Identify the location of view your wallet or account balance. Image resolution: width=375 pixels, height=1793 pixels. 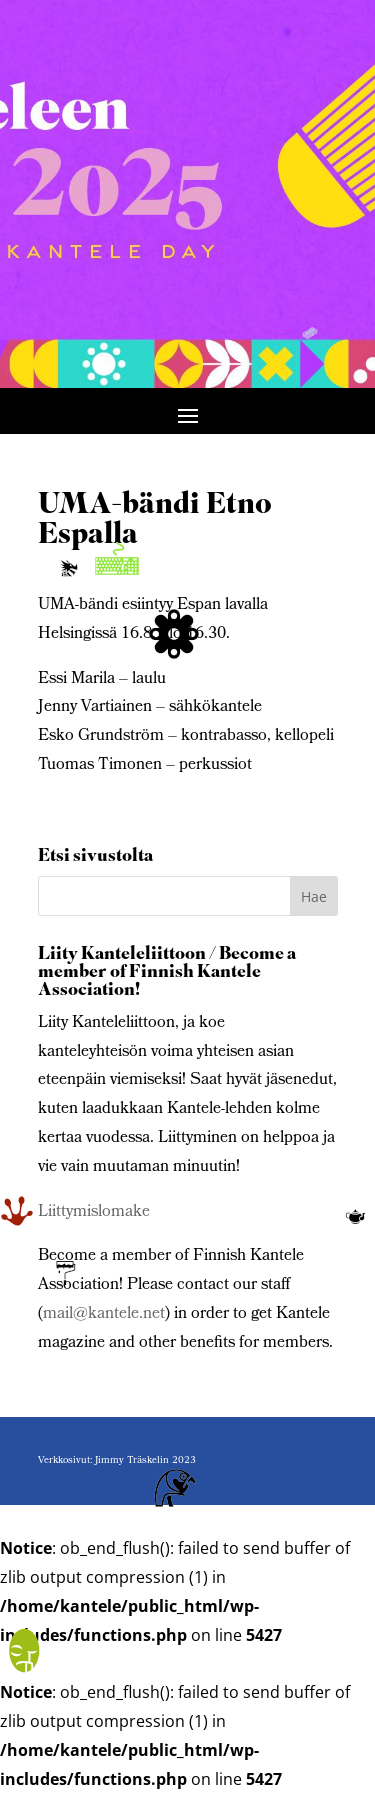
(310, 333).